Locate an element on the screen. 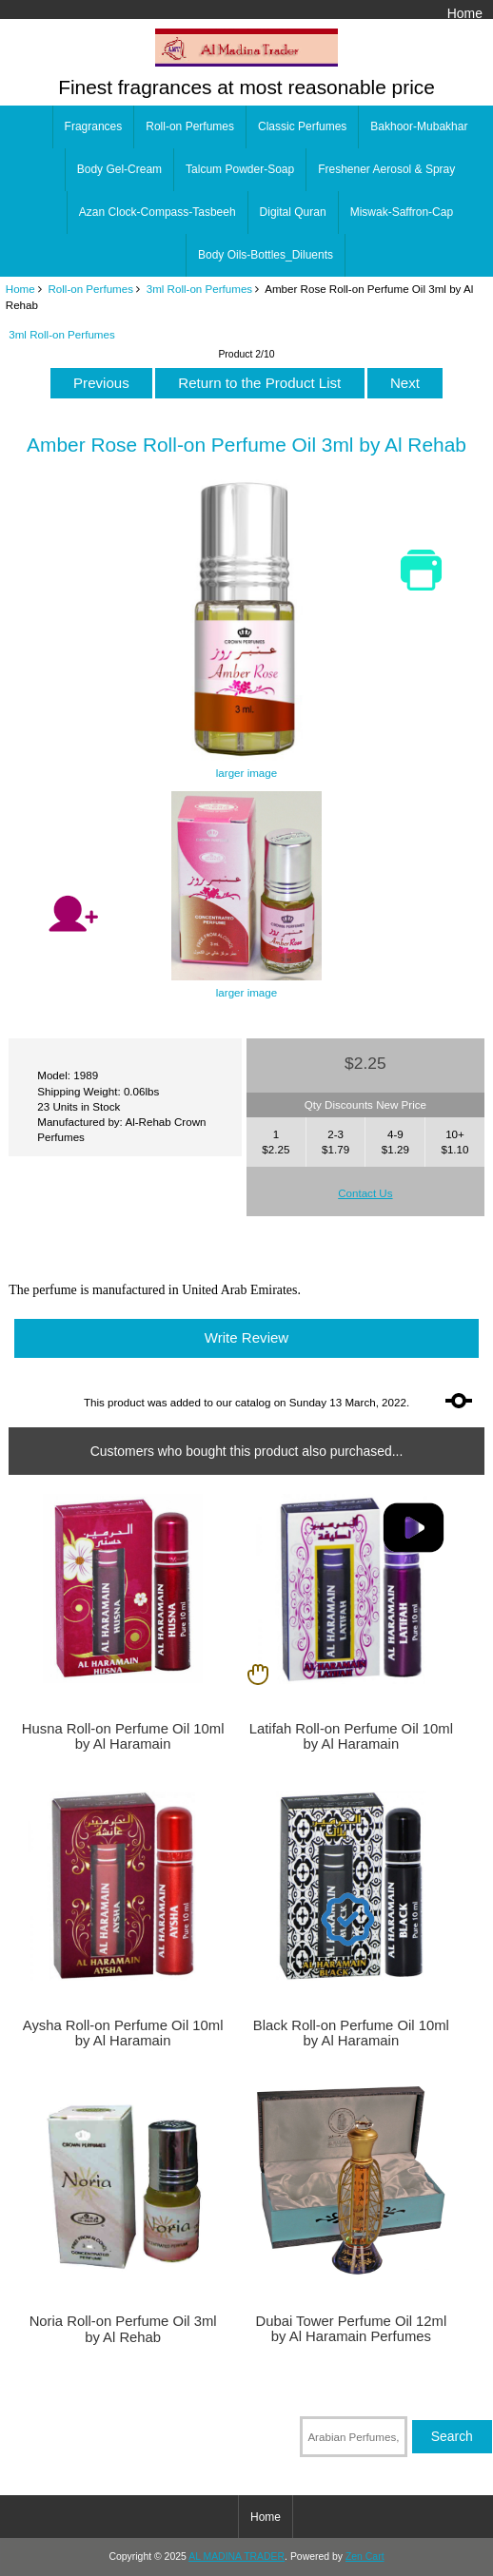 The height and width of the screenshot is (2576, 493). add a new contact or friend is located at coordinates (71, 915).